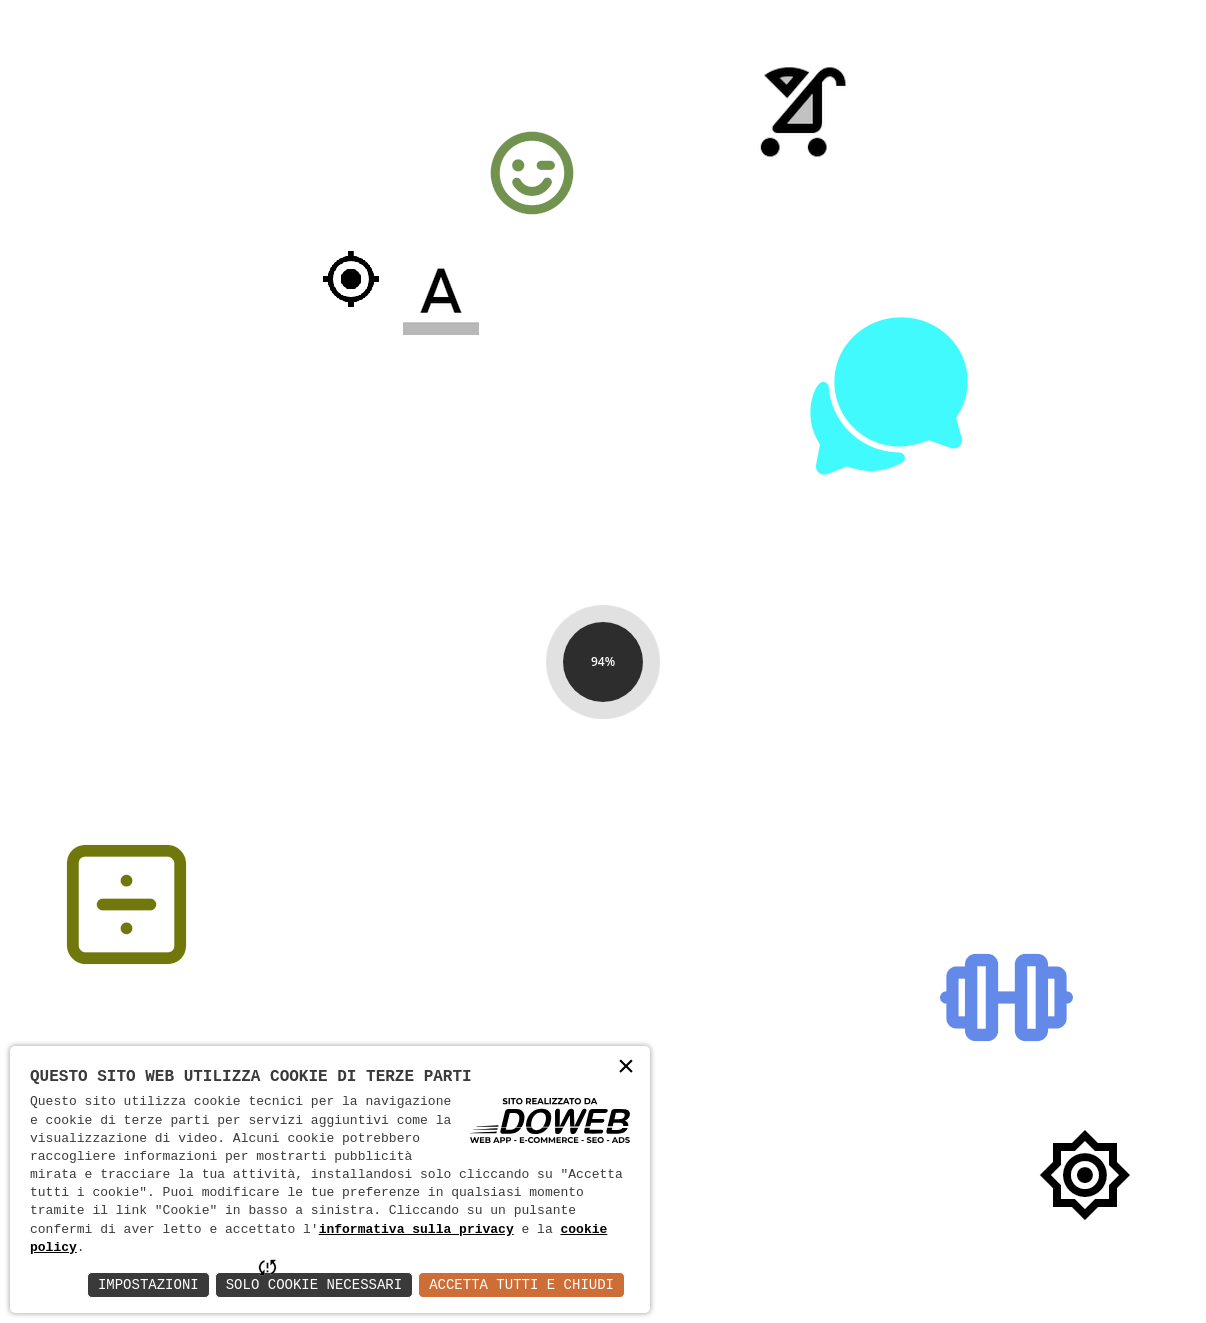 The height and width of the screenshot is (1323, 1206). I want to click on perform division calculation, so click(126, 904).